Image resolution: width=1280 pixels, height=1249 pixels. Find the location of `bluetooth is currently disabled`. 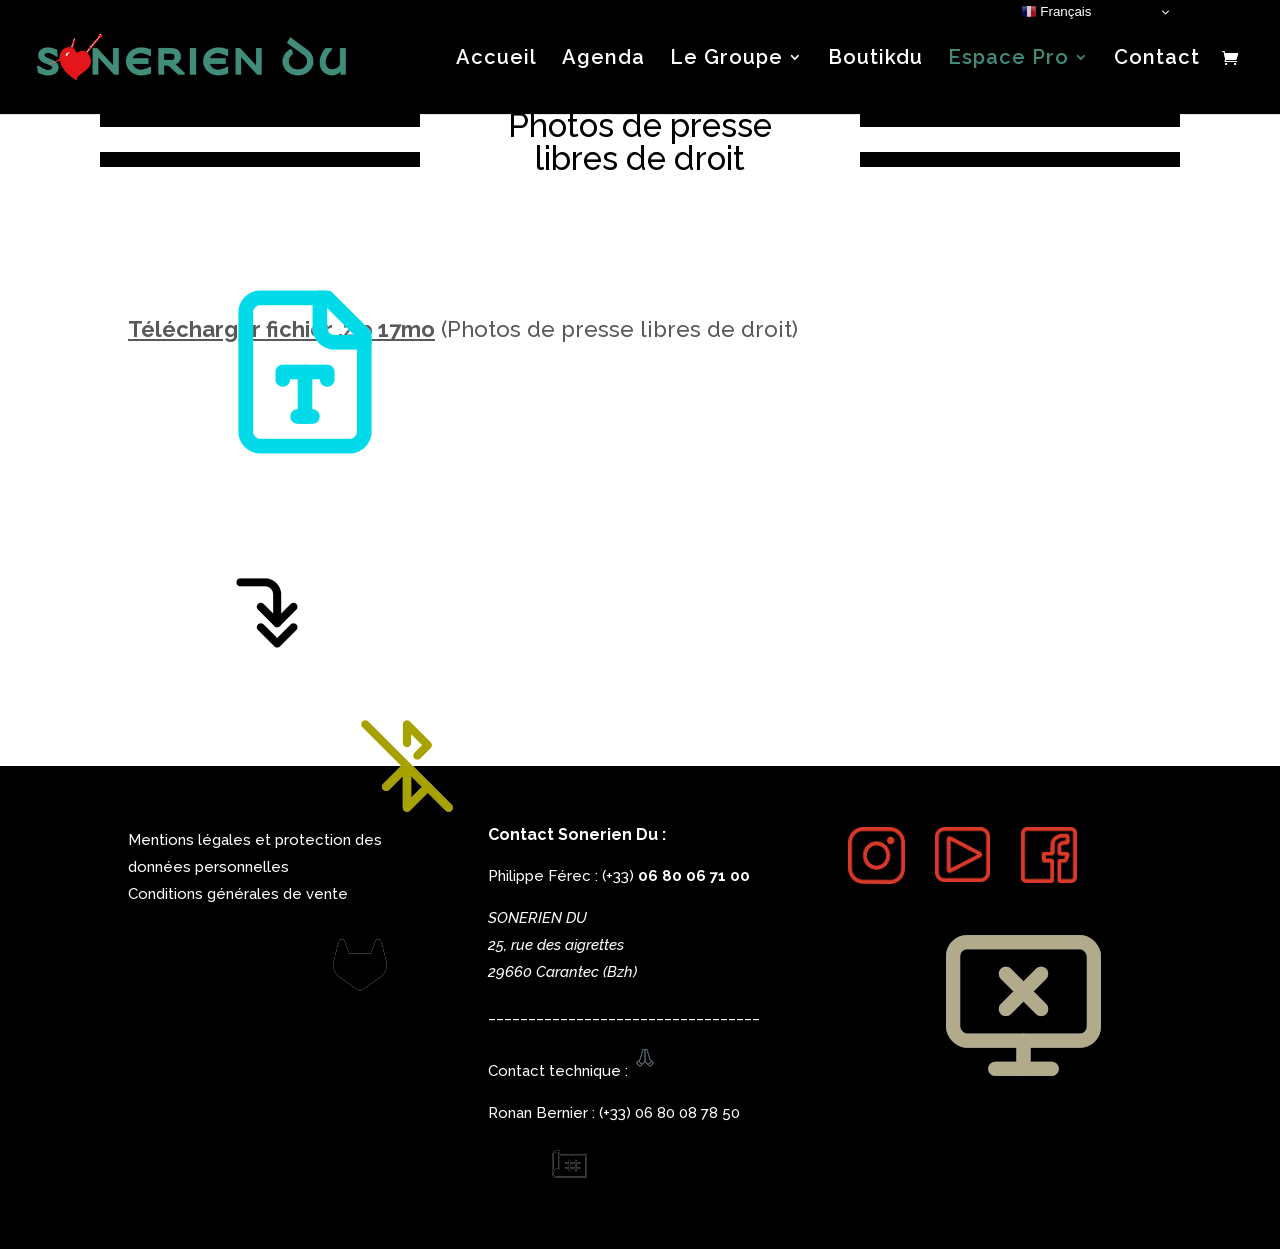

bluetooth is currently disabled is located at coordinates (407, 766).